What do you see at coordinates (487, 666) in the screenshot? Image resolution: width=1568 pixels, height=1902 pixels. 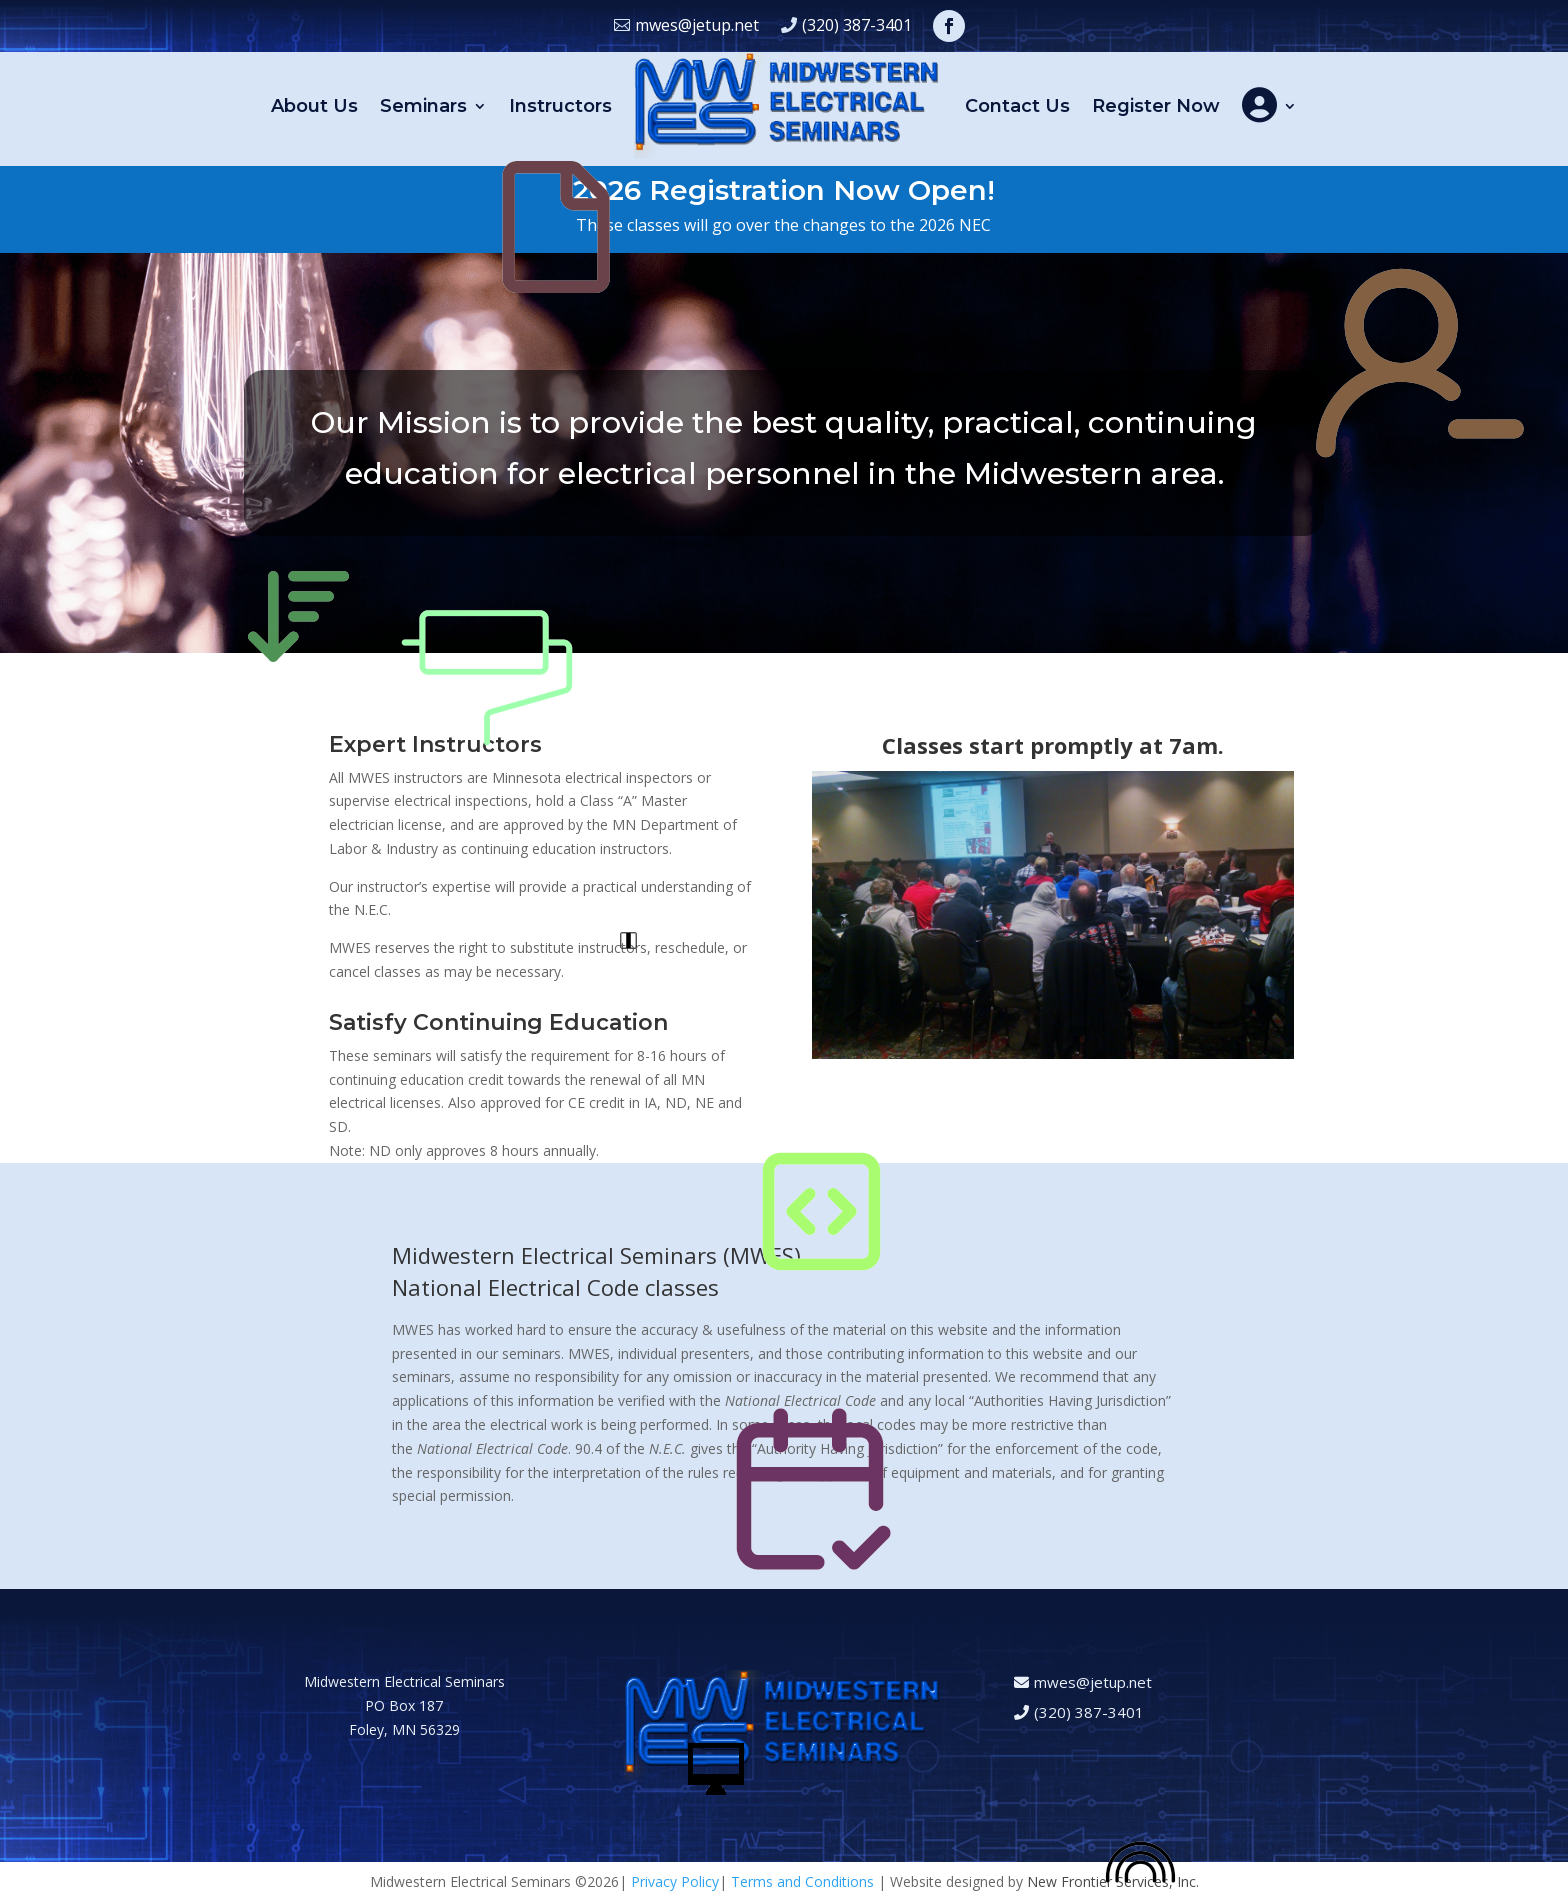 I see `access painting or drawing tools` at bounding box center [487, 666].